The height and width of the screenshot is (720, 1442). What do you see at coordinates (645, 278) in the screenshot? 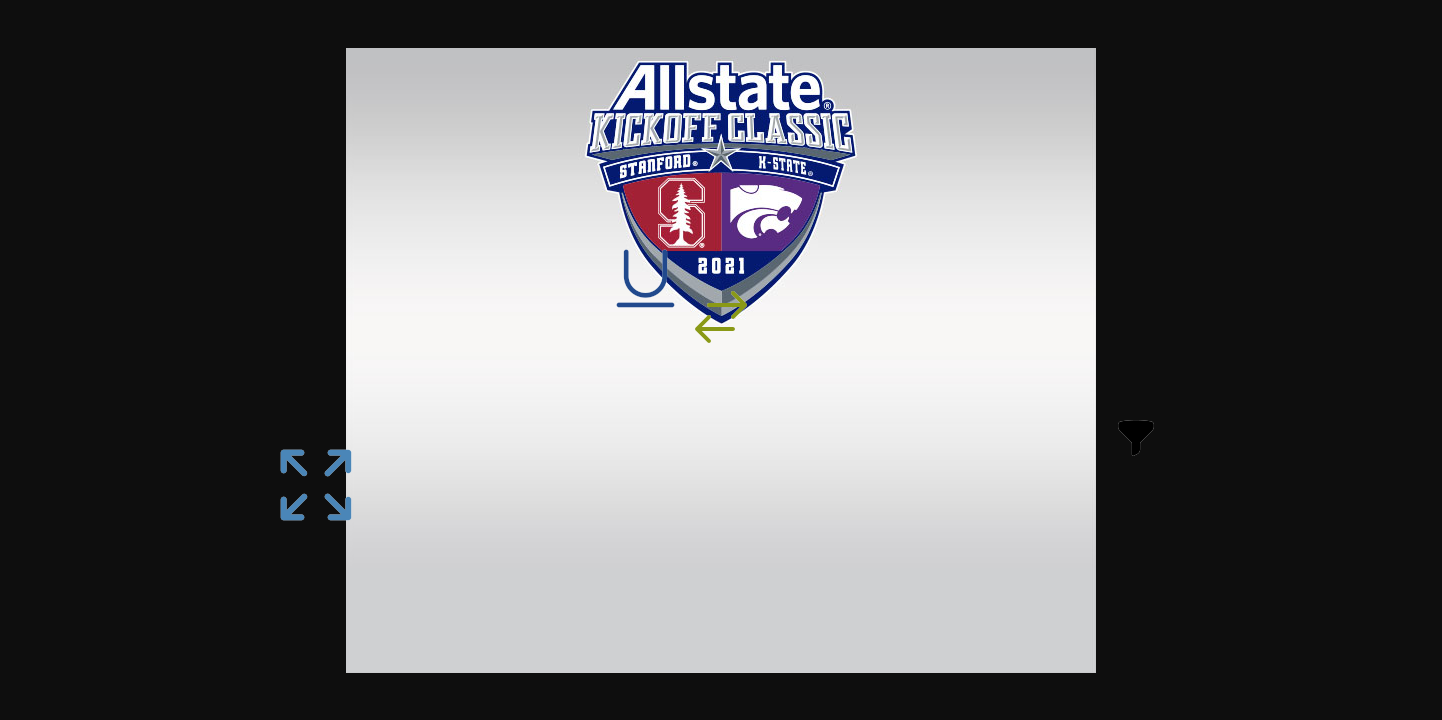
I see `apply underline formatting to selected text` at bounding box center [645, 278].